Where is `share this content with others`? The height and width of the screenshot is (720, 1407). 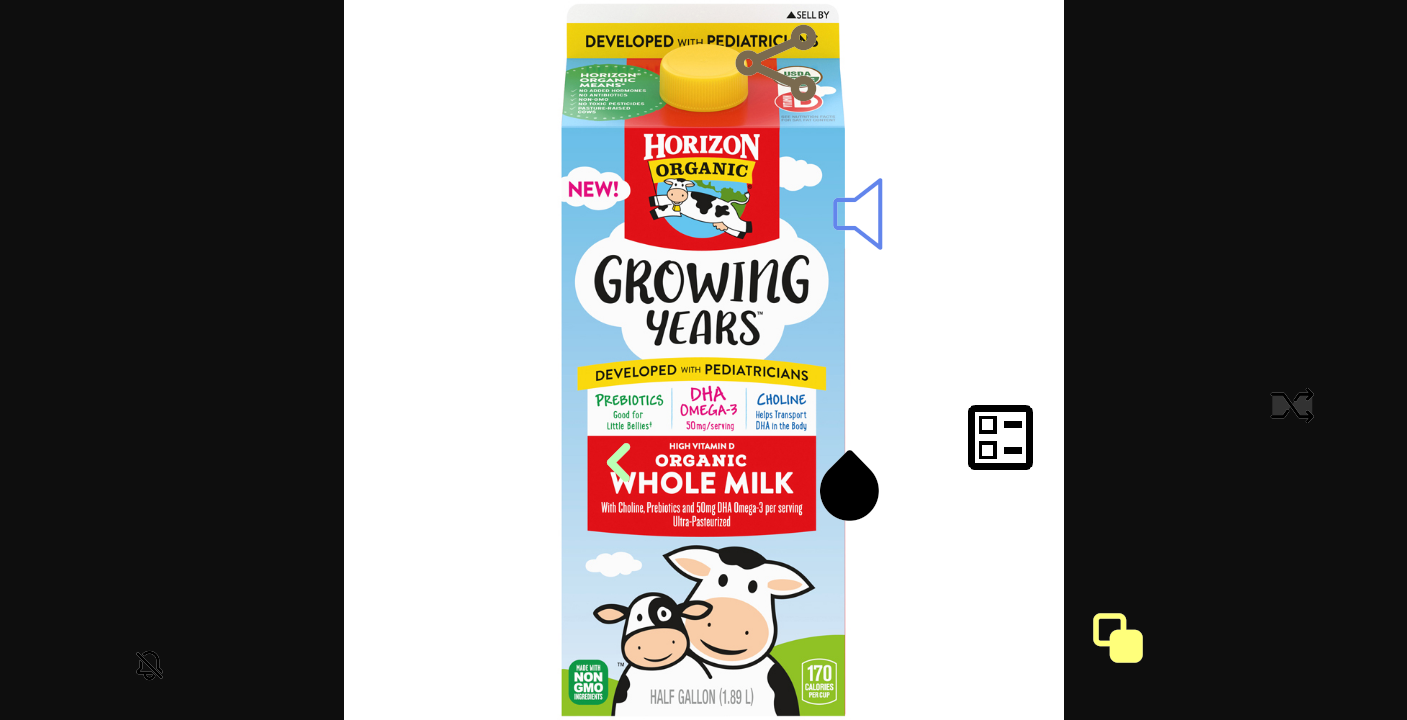
share this content with others is located at coordinates (778, 63).